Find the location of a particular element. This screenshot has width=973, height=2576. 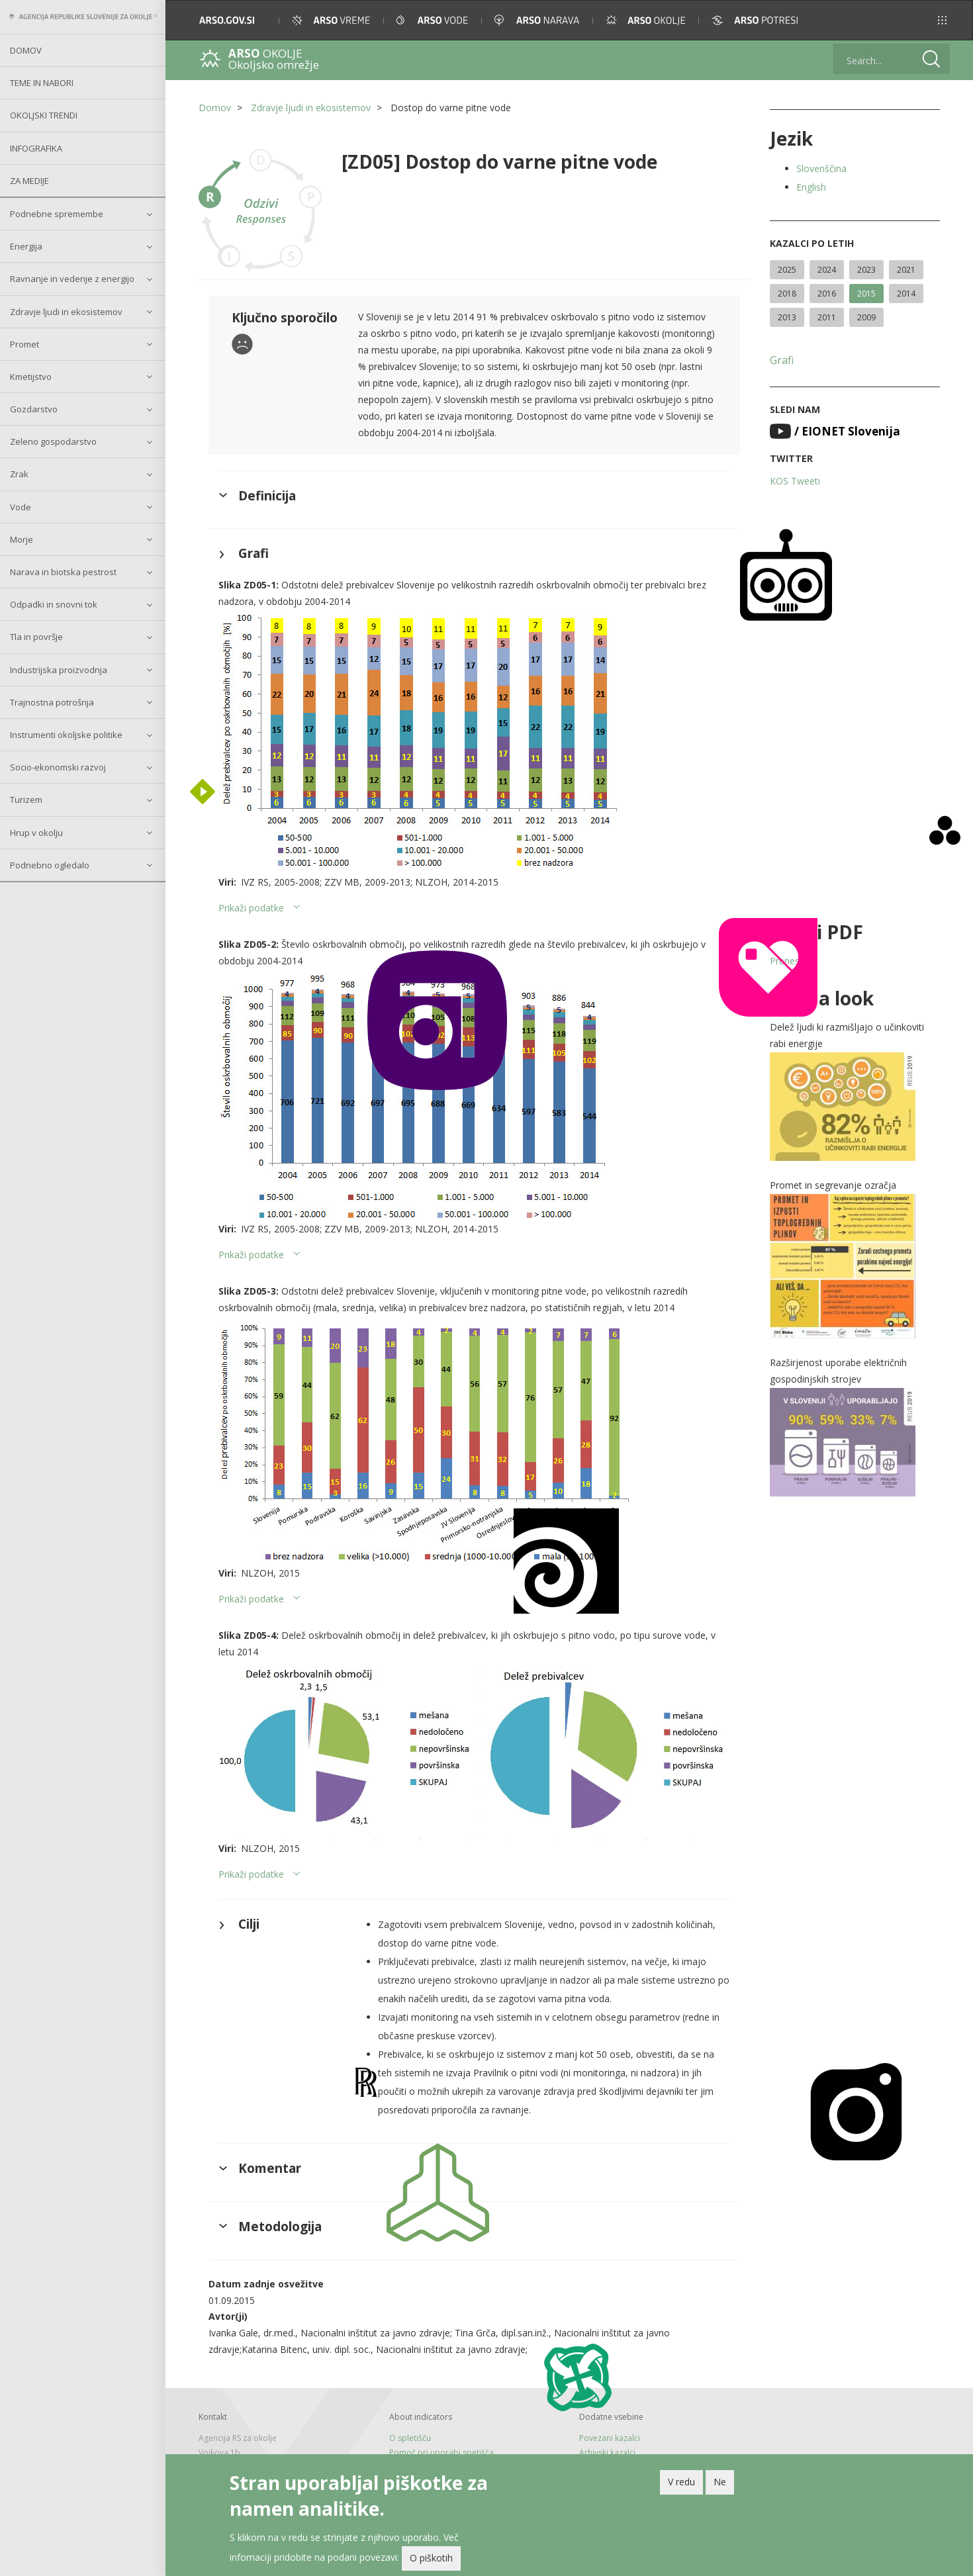

rolls-royce brand logo is located at coordinates (366, 2082).